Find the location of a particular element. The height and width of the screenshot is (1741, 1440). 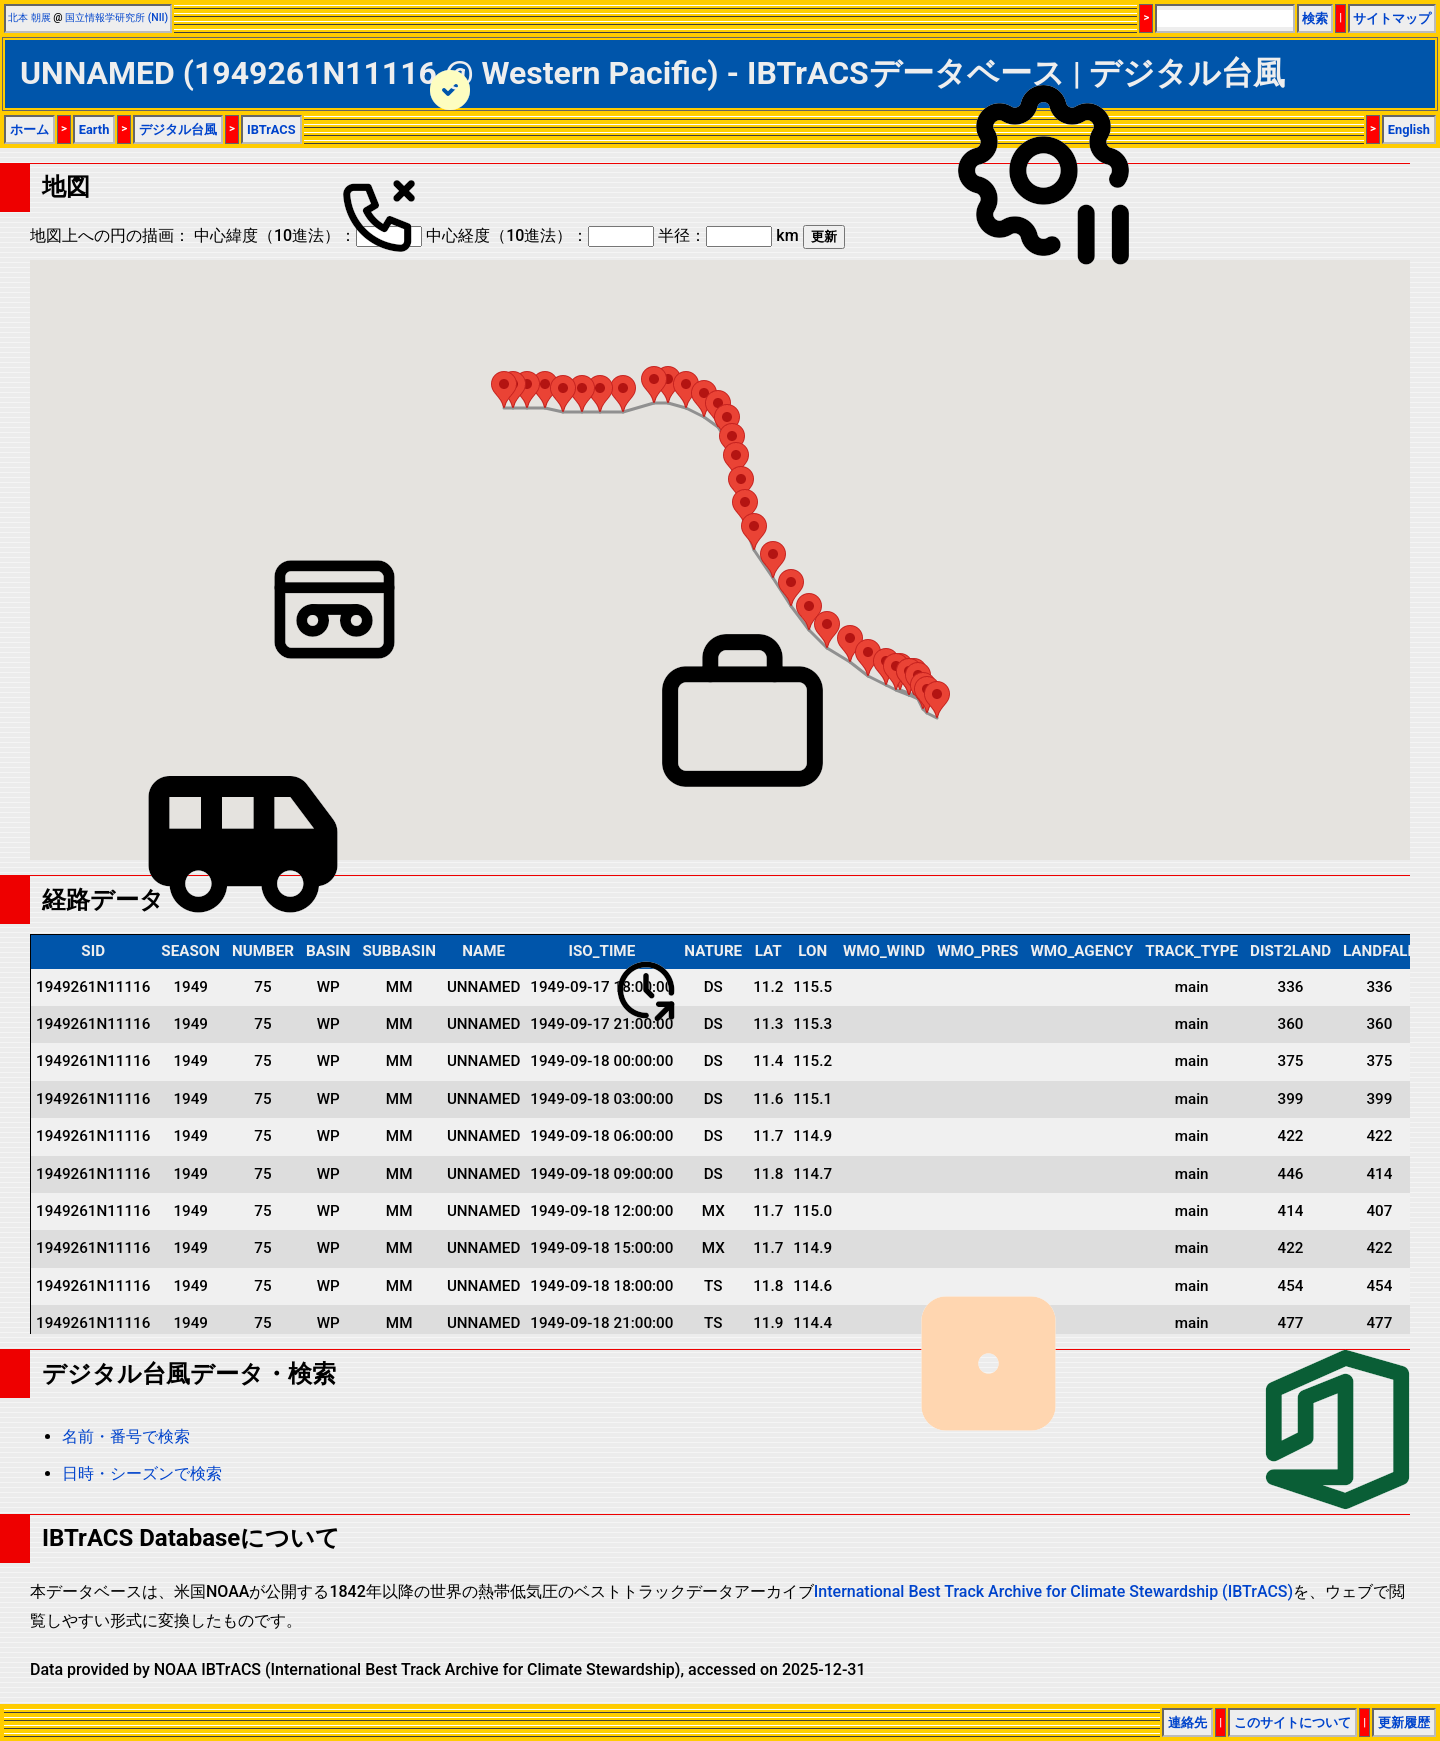

open Microsoft Office suite is located at coordinates (1337, 1429).